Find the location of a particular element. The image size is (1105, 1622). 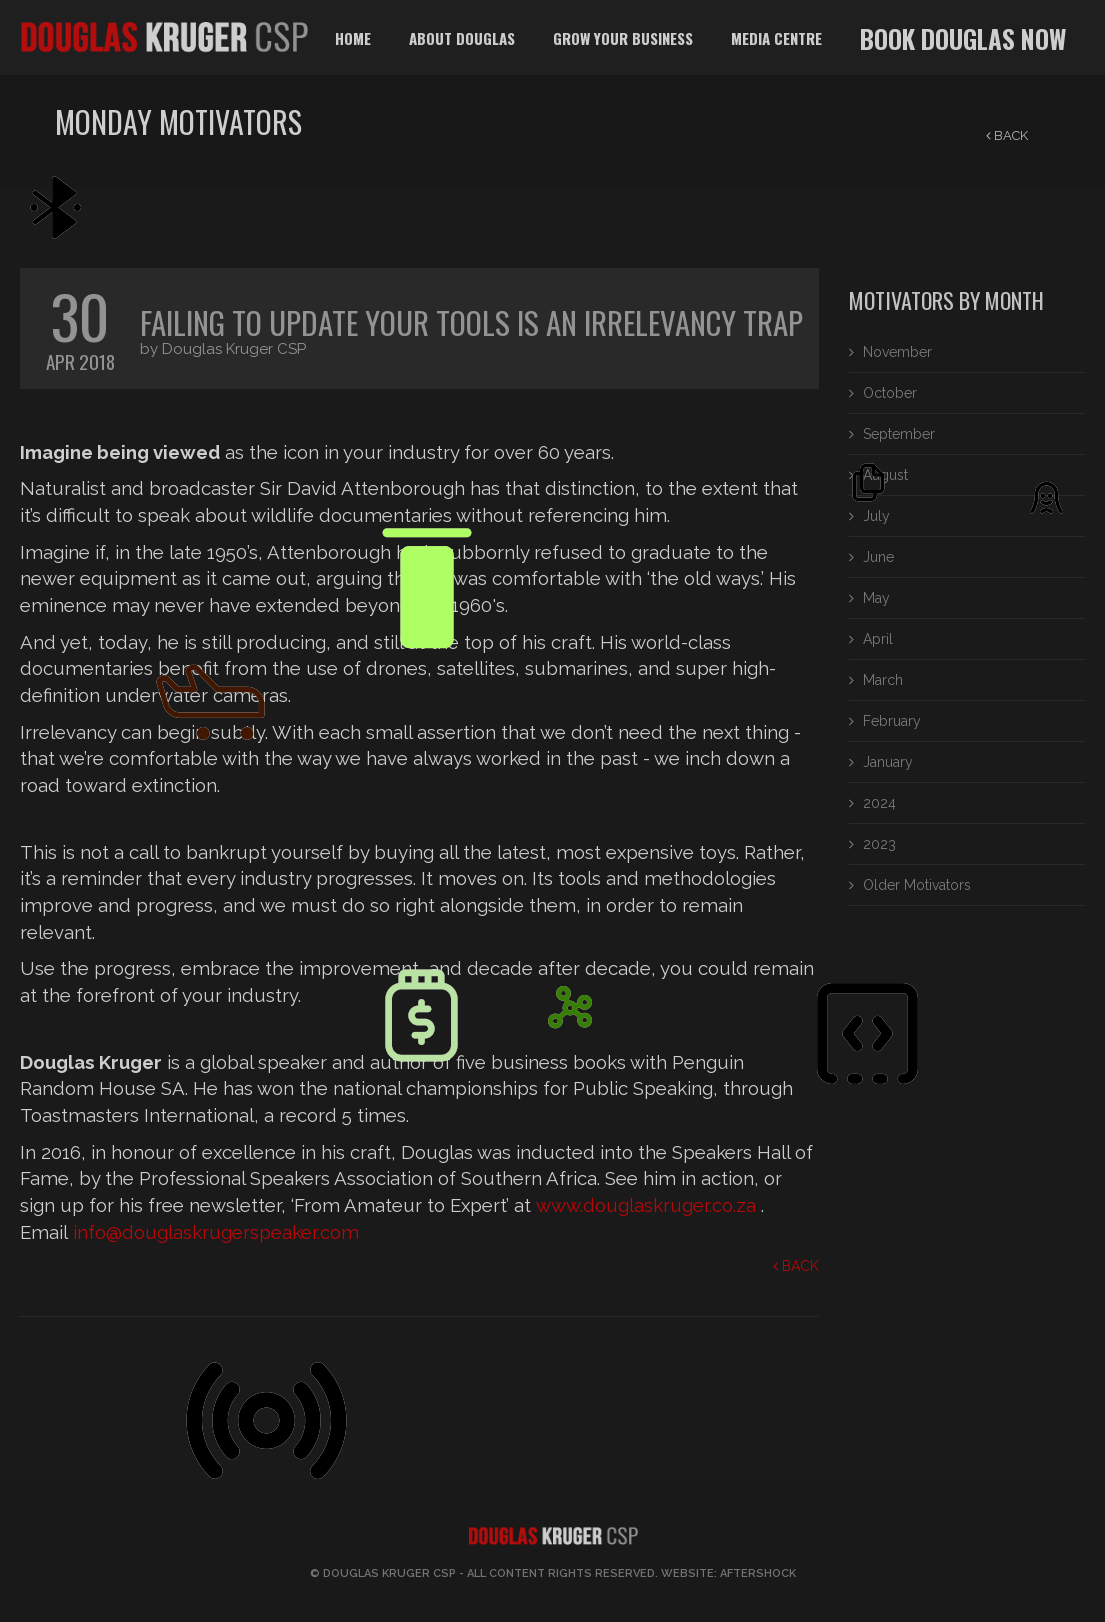

align object to top edge is located at coordinates (427, 586).